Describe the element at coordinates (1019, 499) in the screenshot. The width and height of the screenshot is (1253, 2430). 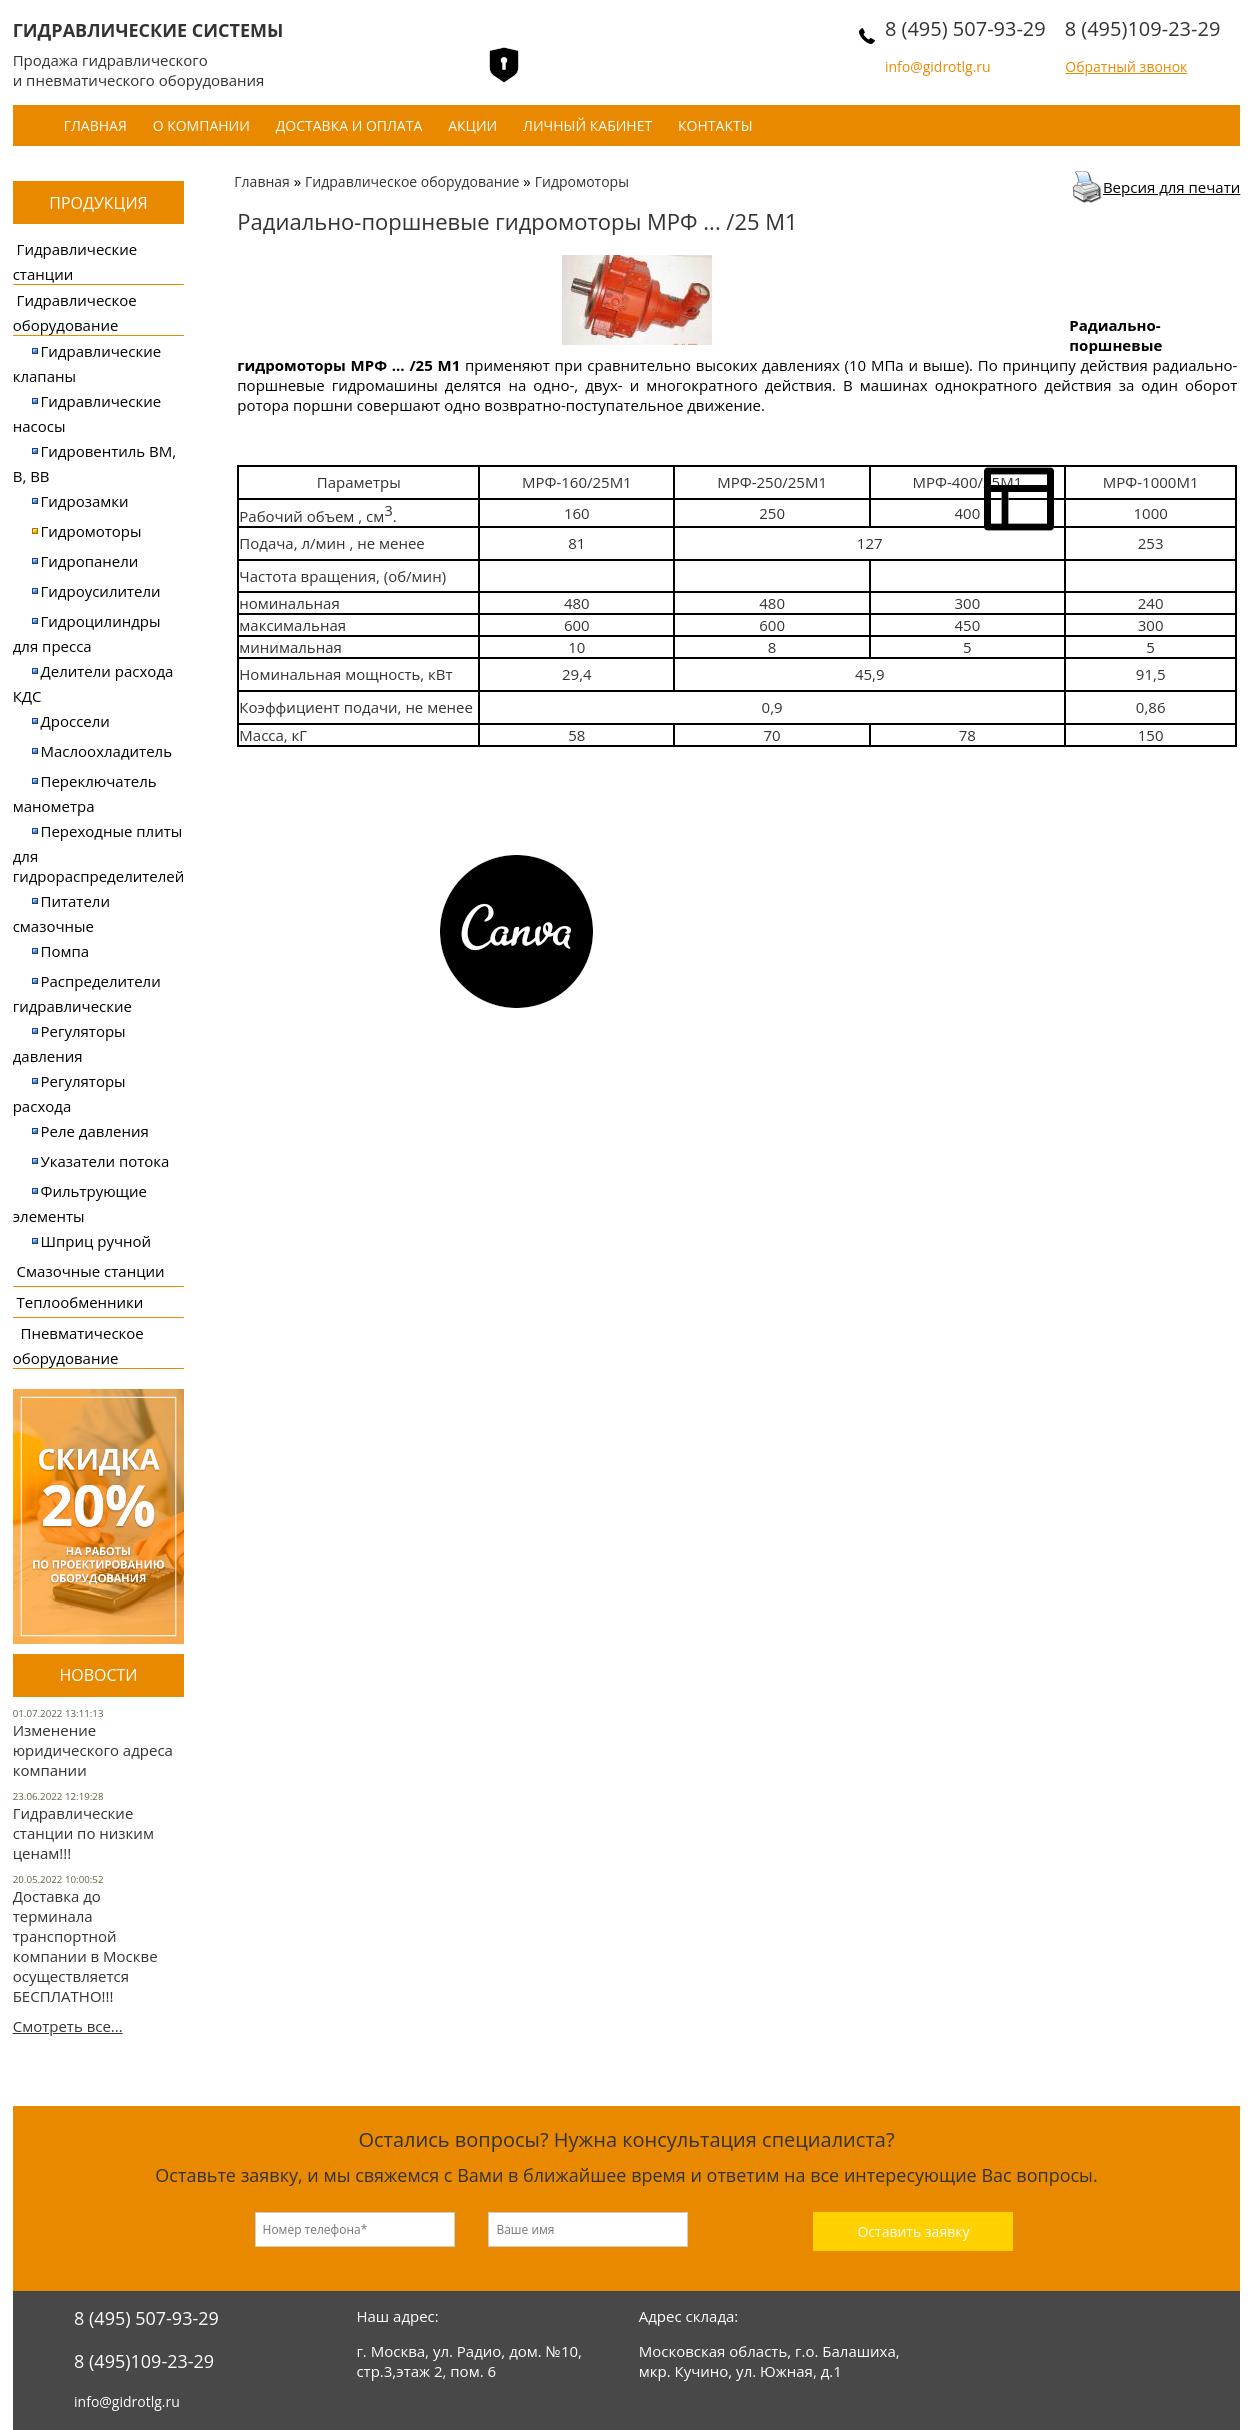
I see `switch to sidebar layout view` at that location.